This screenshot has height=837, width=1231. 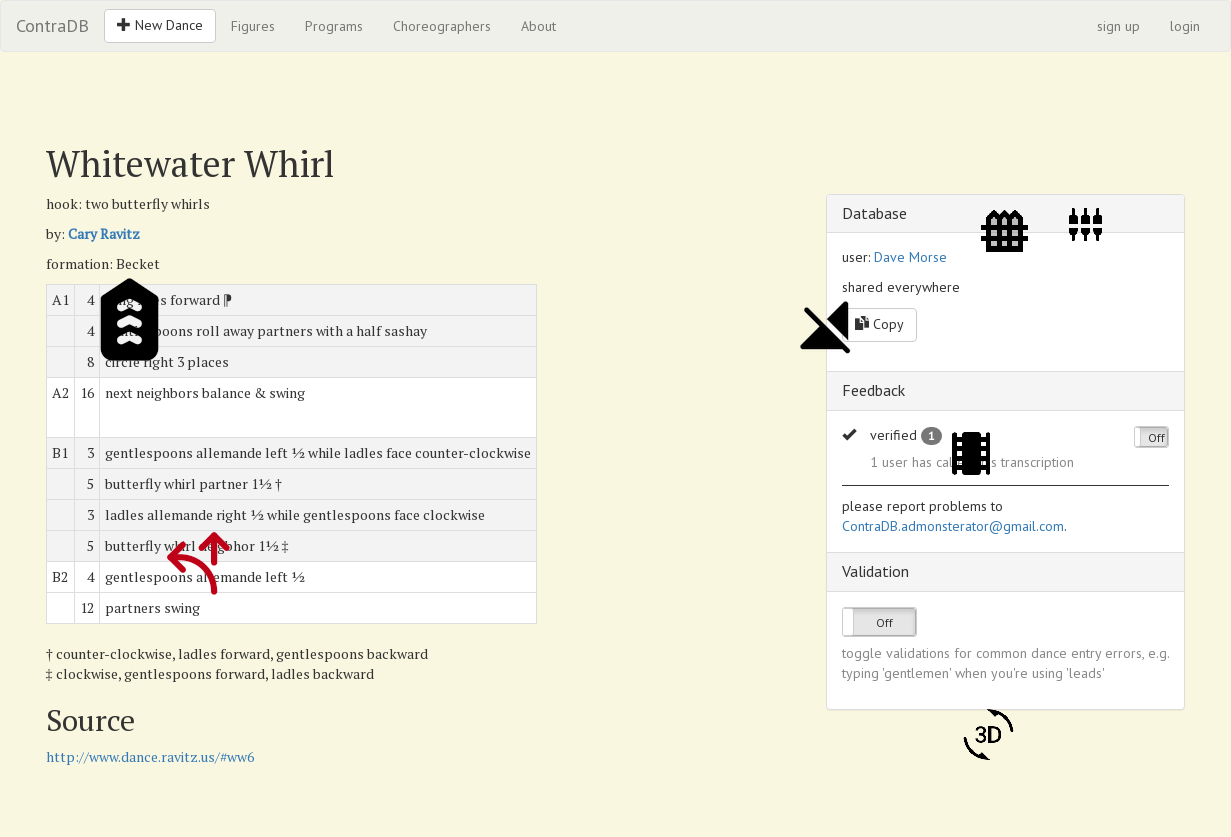 What do you see at coordinates (988, 734) in the screenshot?
I see `rotate object in 3D view` at bounding box center [988, 734].